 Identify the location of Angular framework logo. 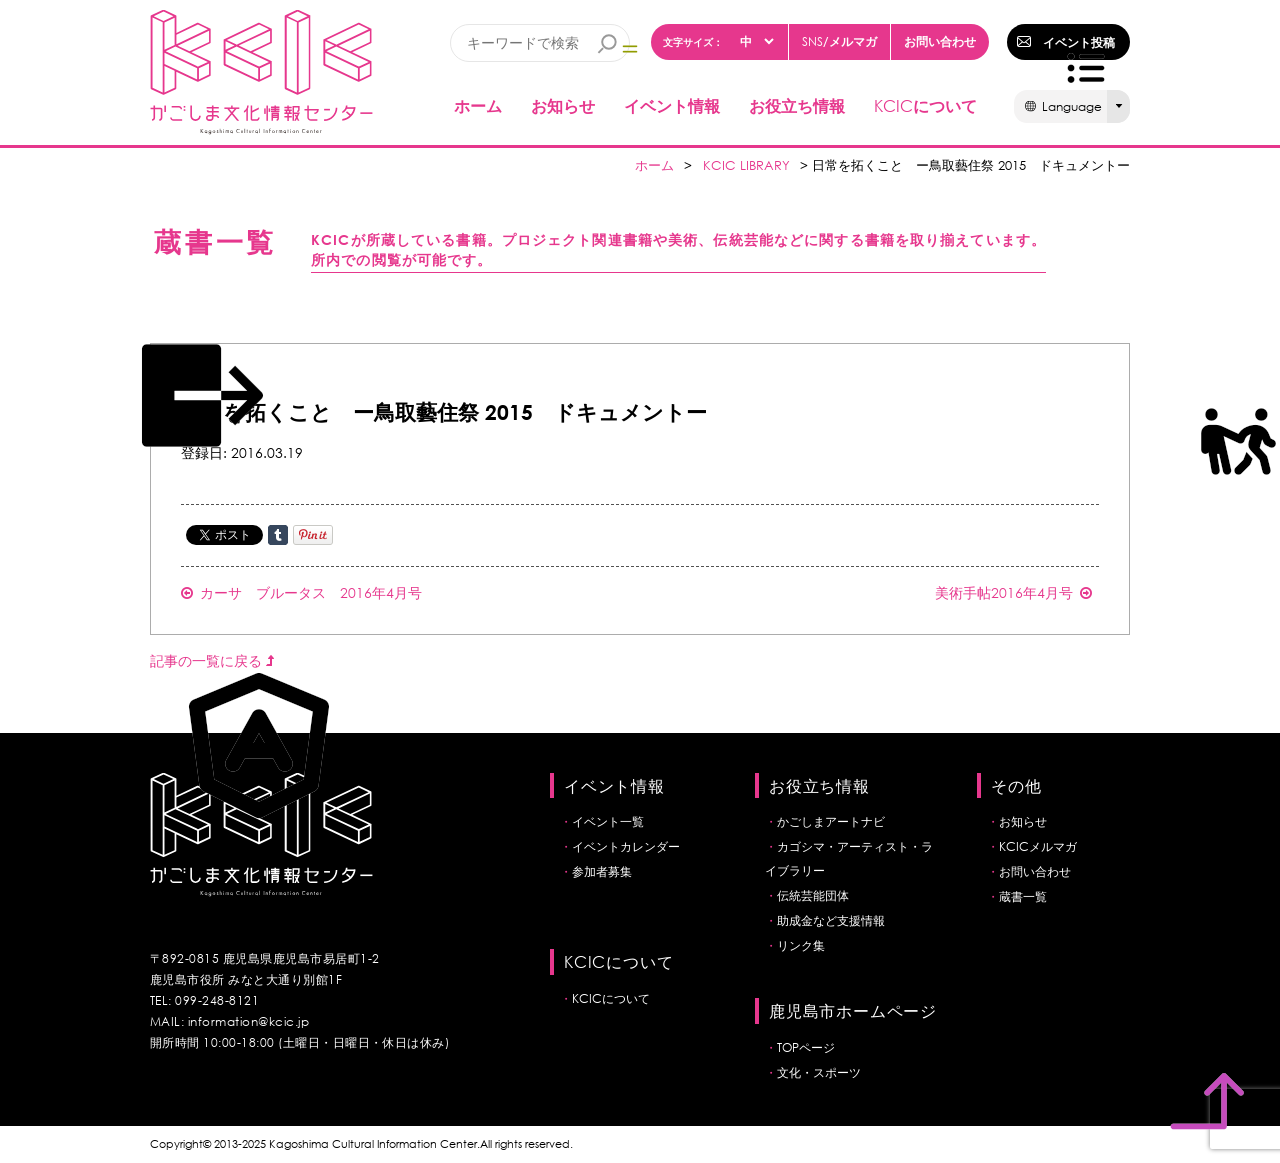
(259, 743).